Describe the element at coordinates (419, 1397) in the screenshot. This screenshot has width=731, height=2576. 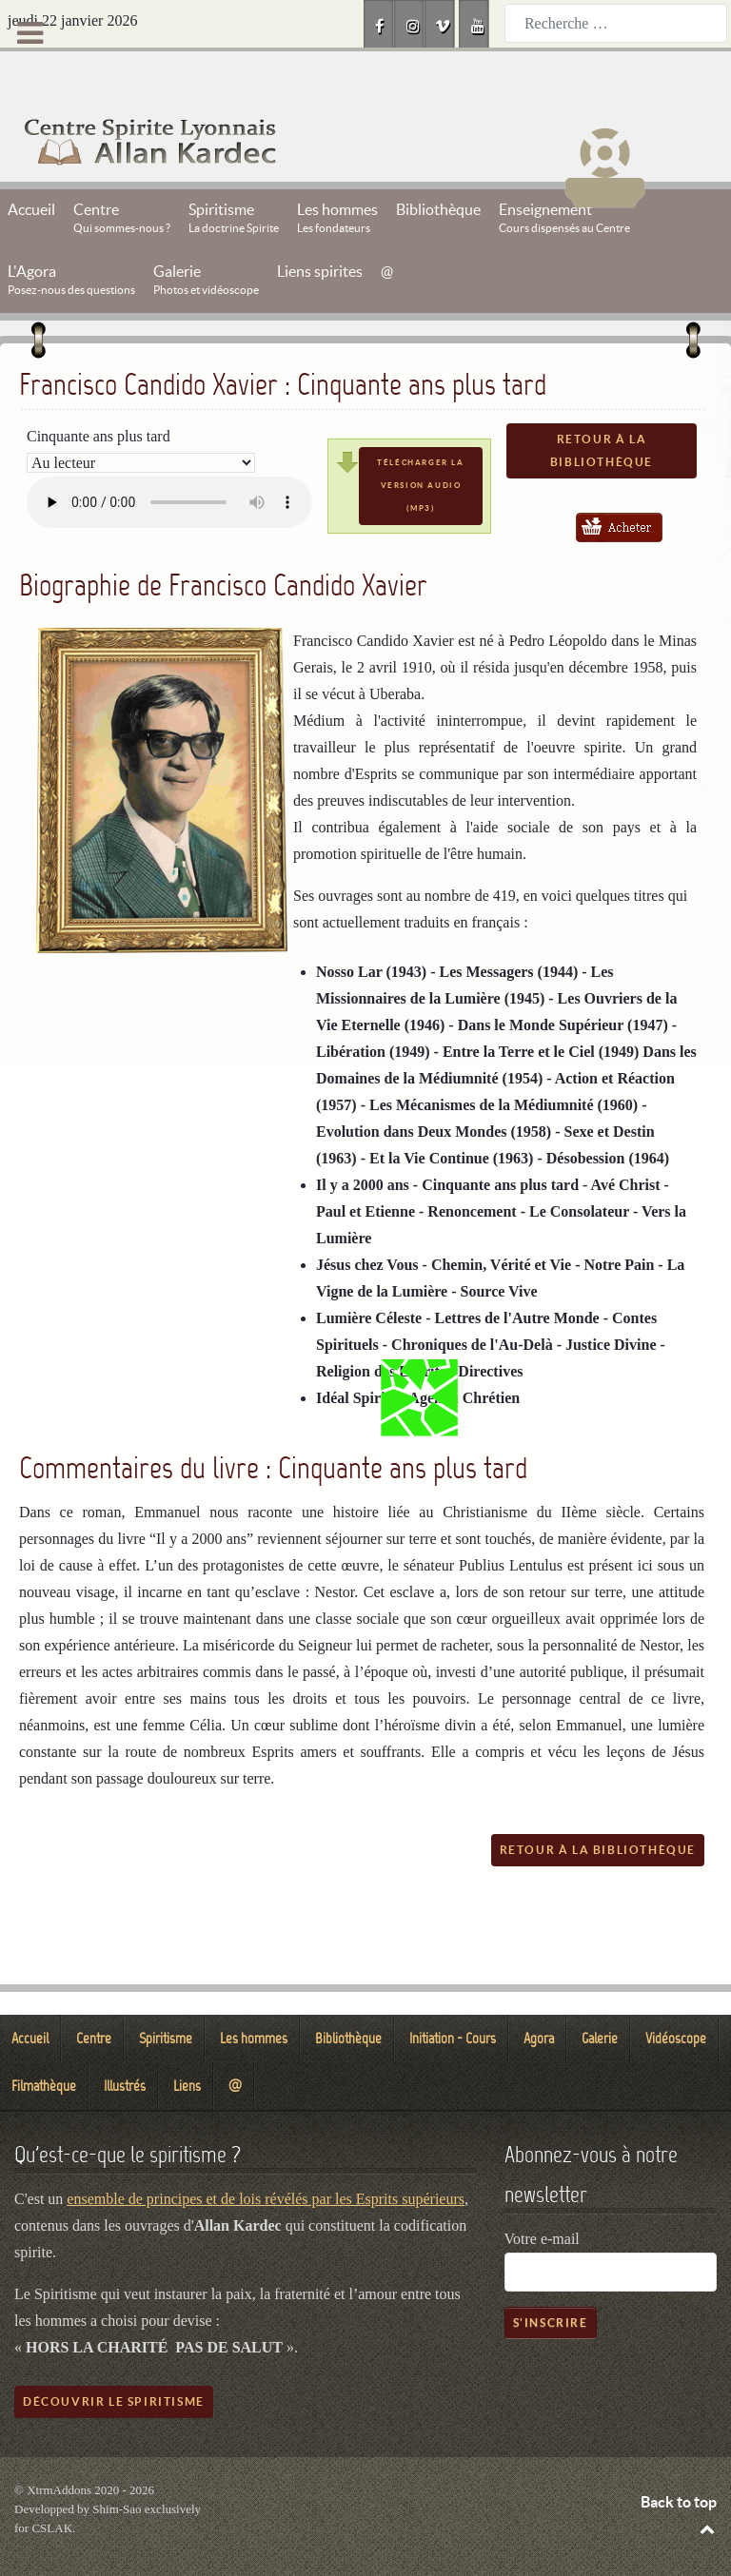
I see `indicates broken or damaged item status` at that location.